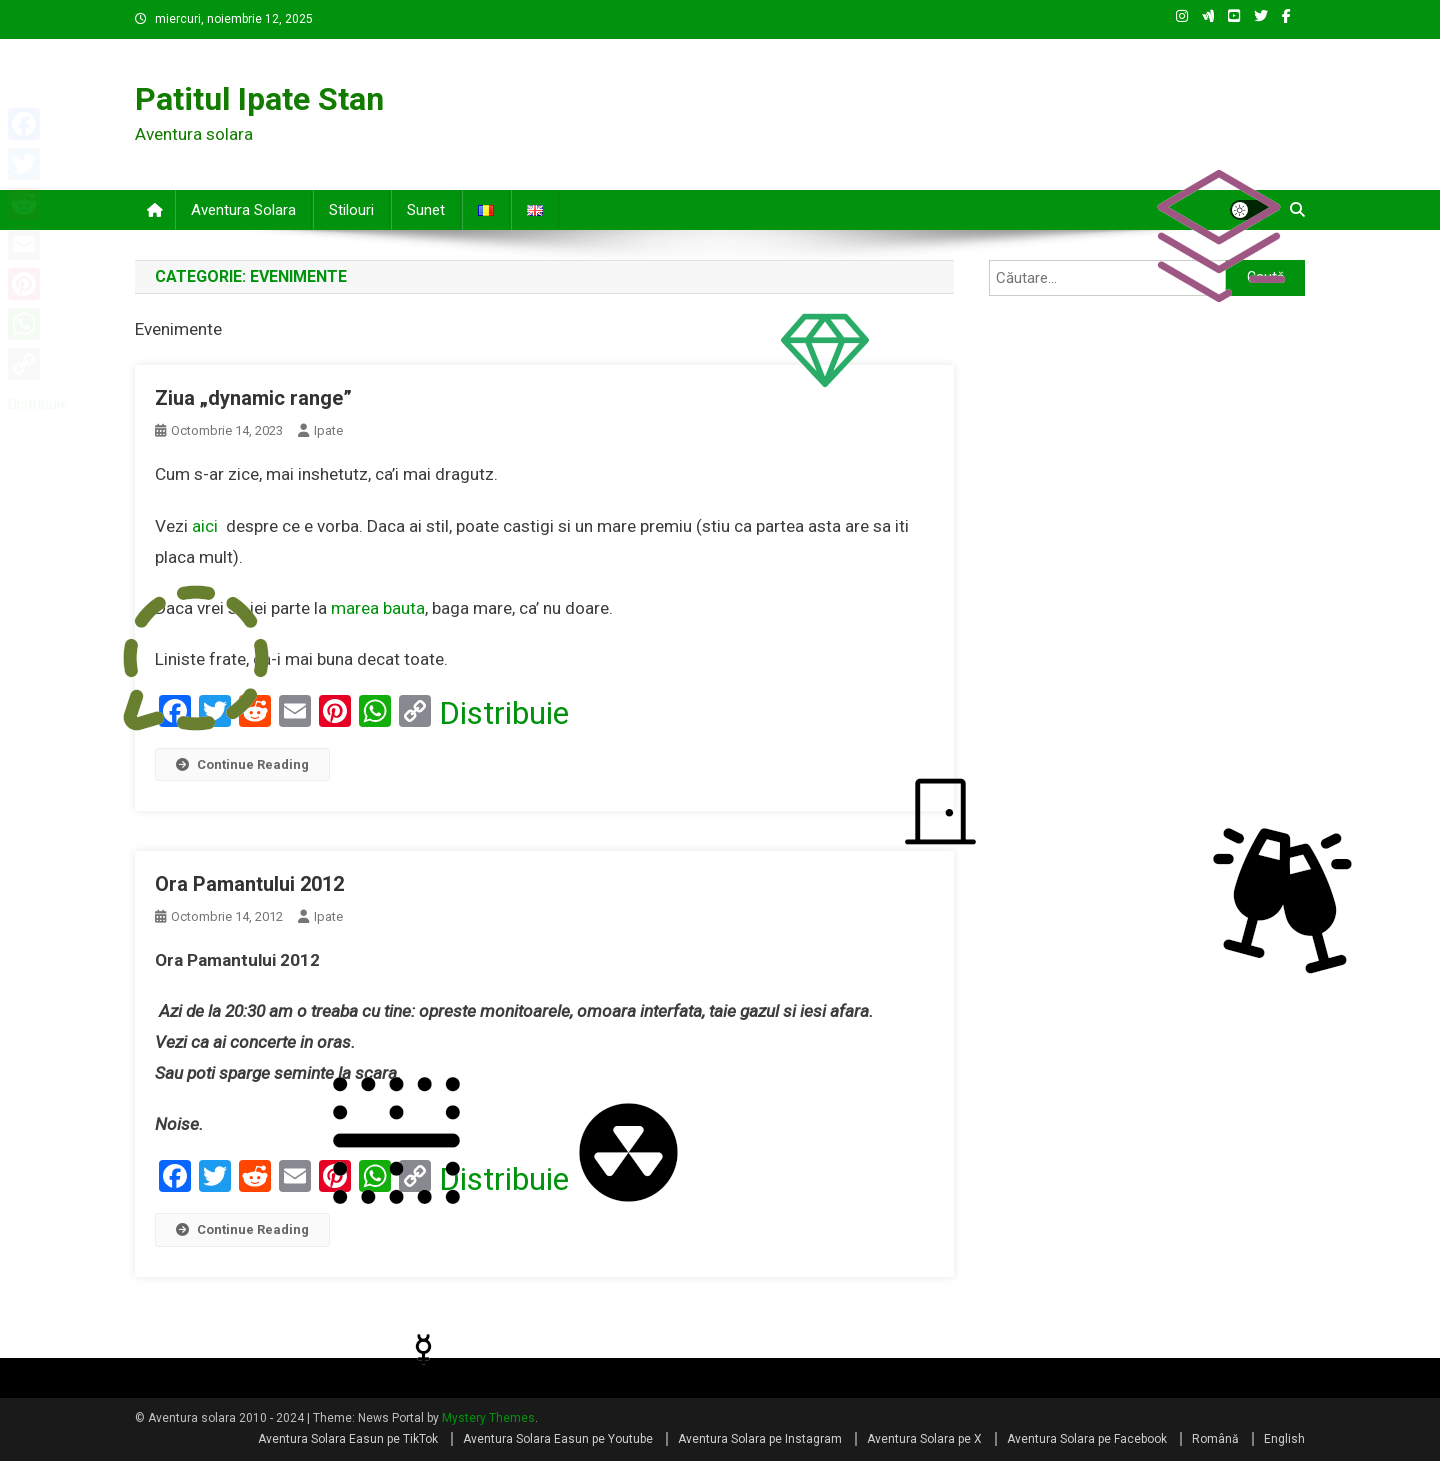 The height and width of the screenshot is (1461, 1440). What do you see at coordinates (628, 1152) in the screenshot?
I see `fallout shelter location indicator` at bounding box center [628, 1152].